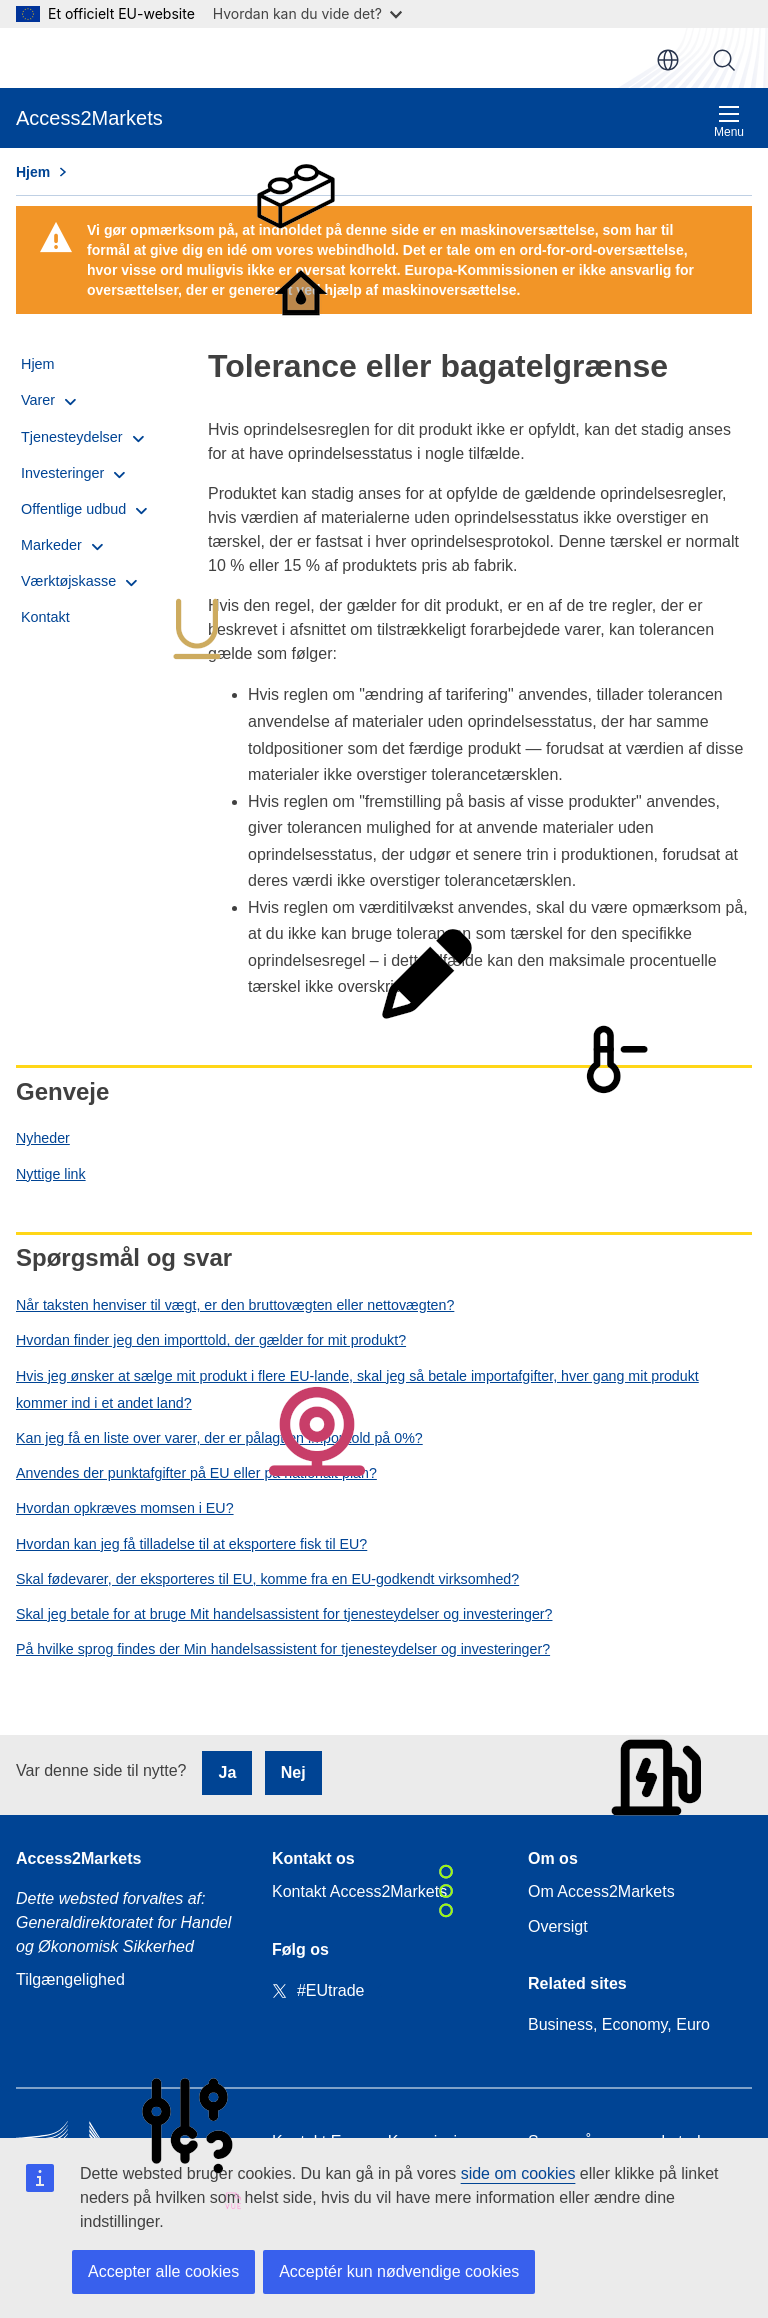 The image size is (768, 2318). What do you see at coordinates (427, 974) in the screenshot?
I see `edit or modify content` at bounding box center [427, 974].